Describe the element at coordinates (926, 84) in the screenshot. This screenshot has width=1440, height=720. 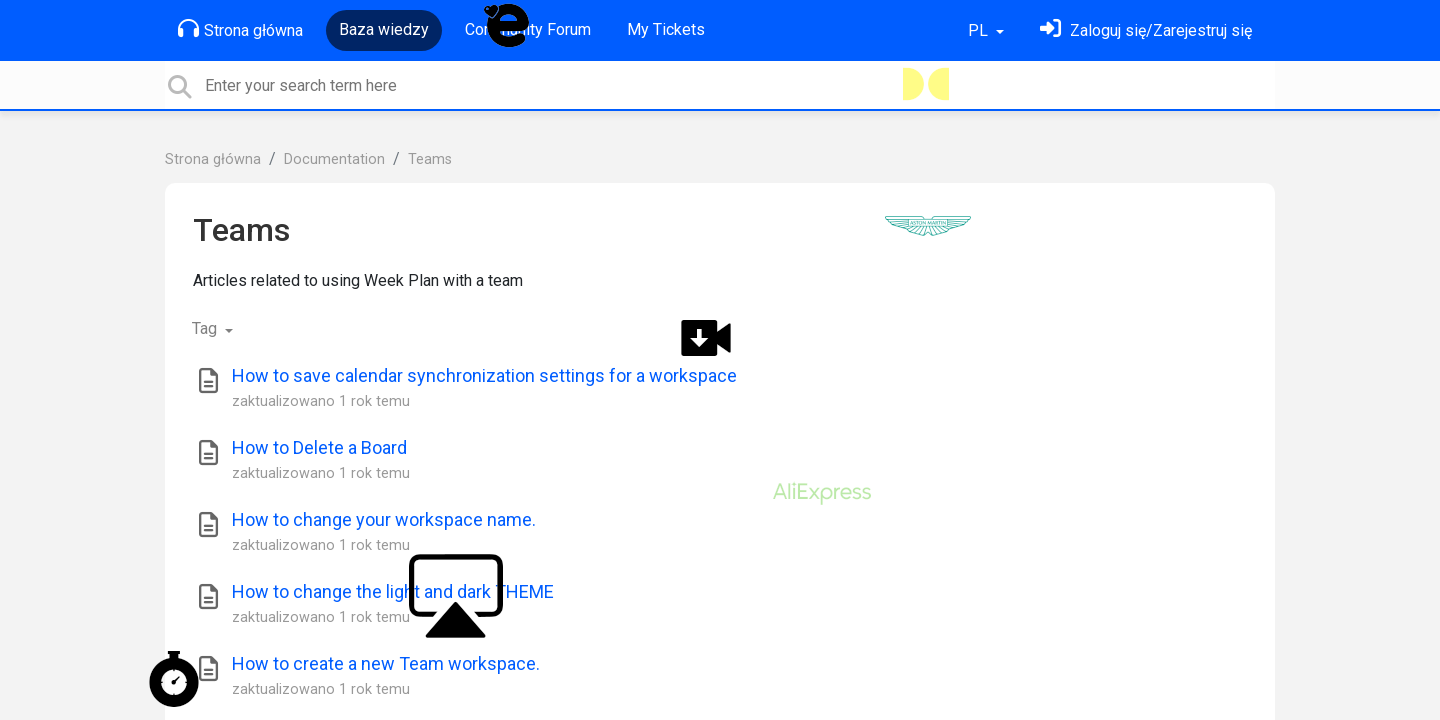
I see `indicates dolby audio or surround sound support` at that location.